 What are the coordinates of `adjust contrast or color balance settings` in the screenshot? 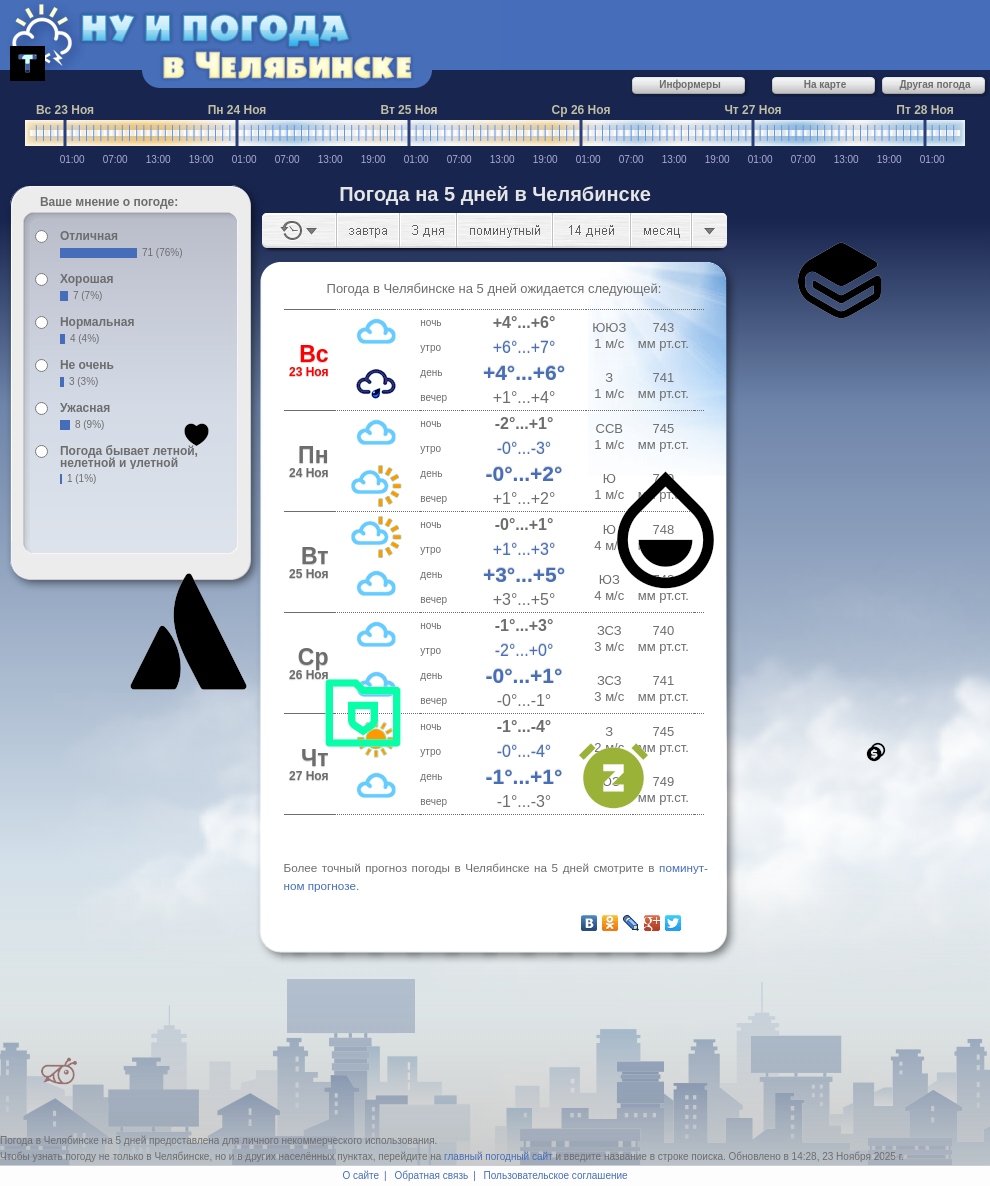 It's located at (665, 534).